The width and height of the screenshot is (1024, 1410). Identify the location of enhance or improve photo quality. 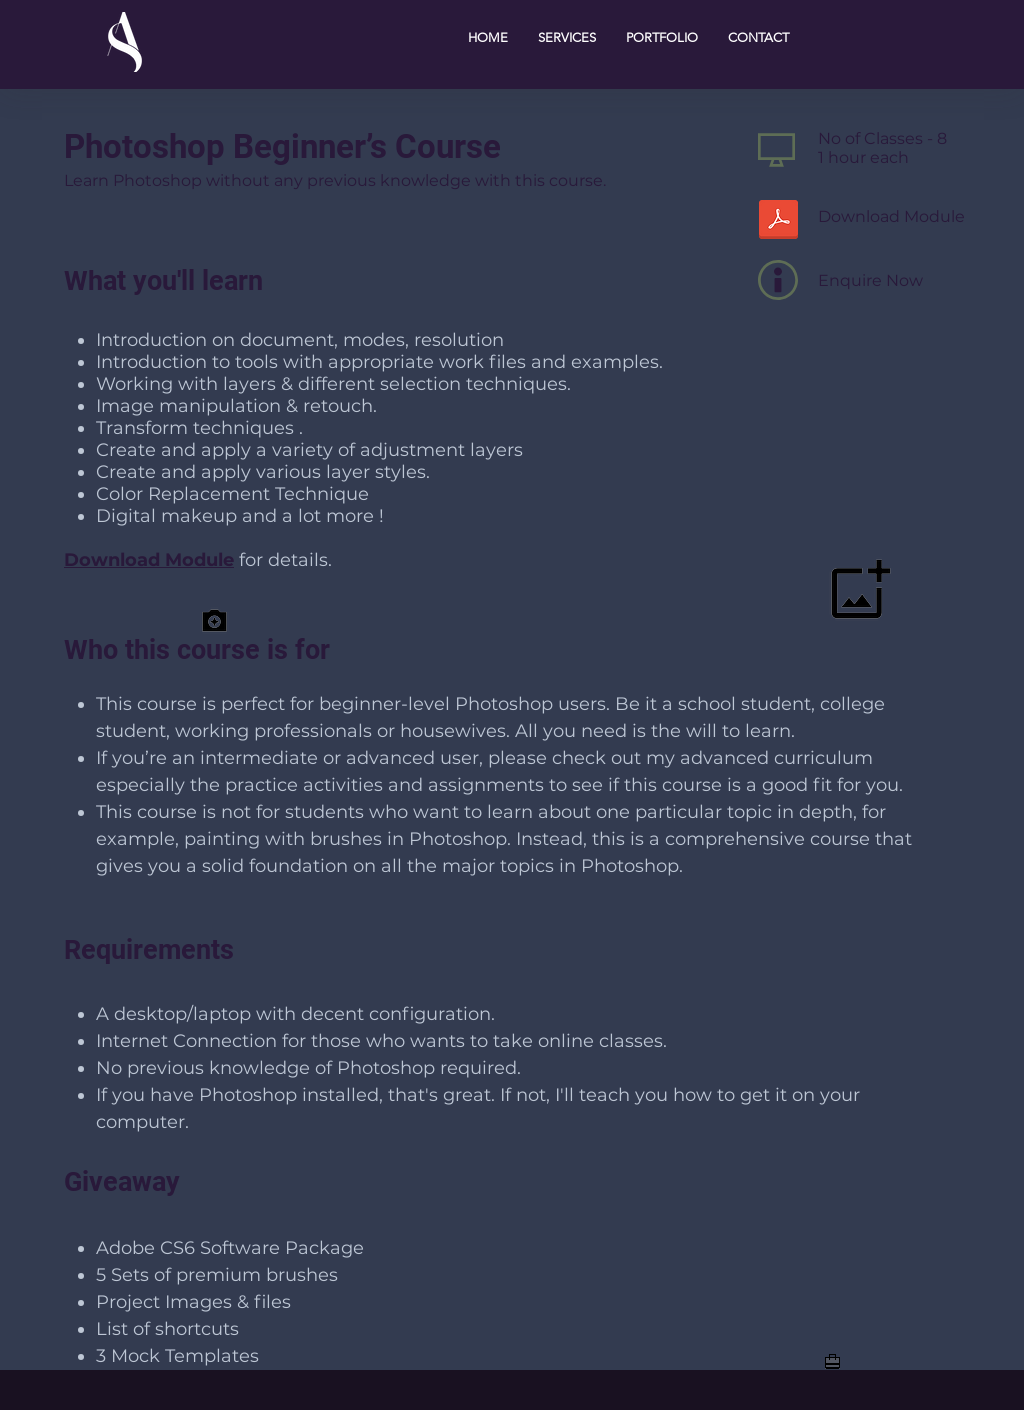
(214, 620).